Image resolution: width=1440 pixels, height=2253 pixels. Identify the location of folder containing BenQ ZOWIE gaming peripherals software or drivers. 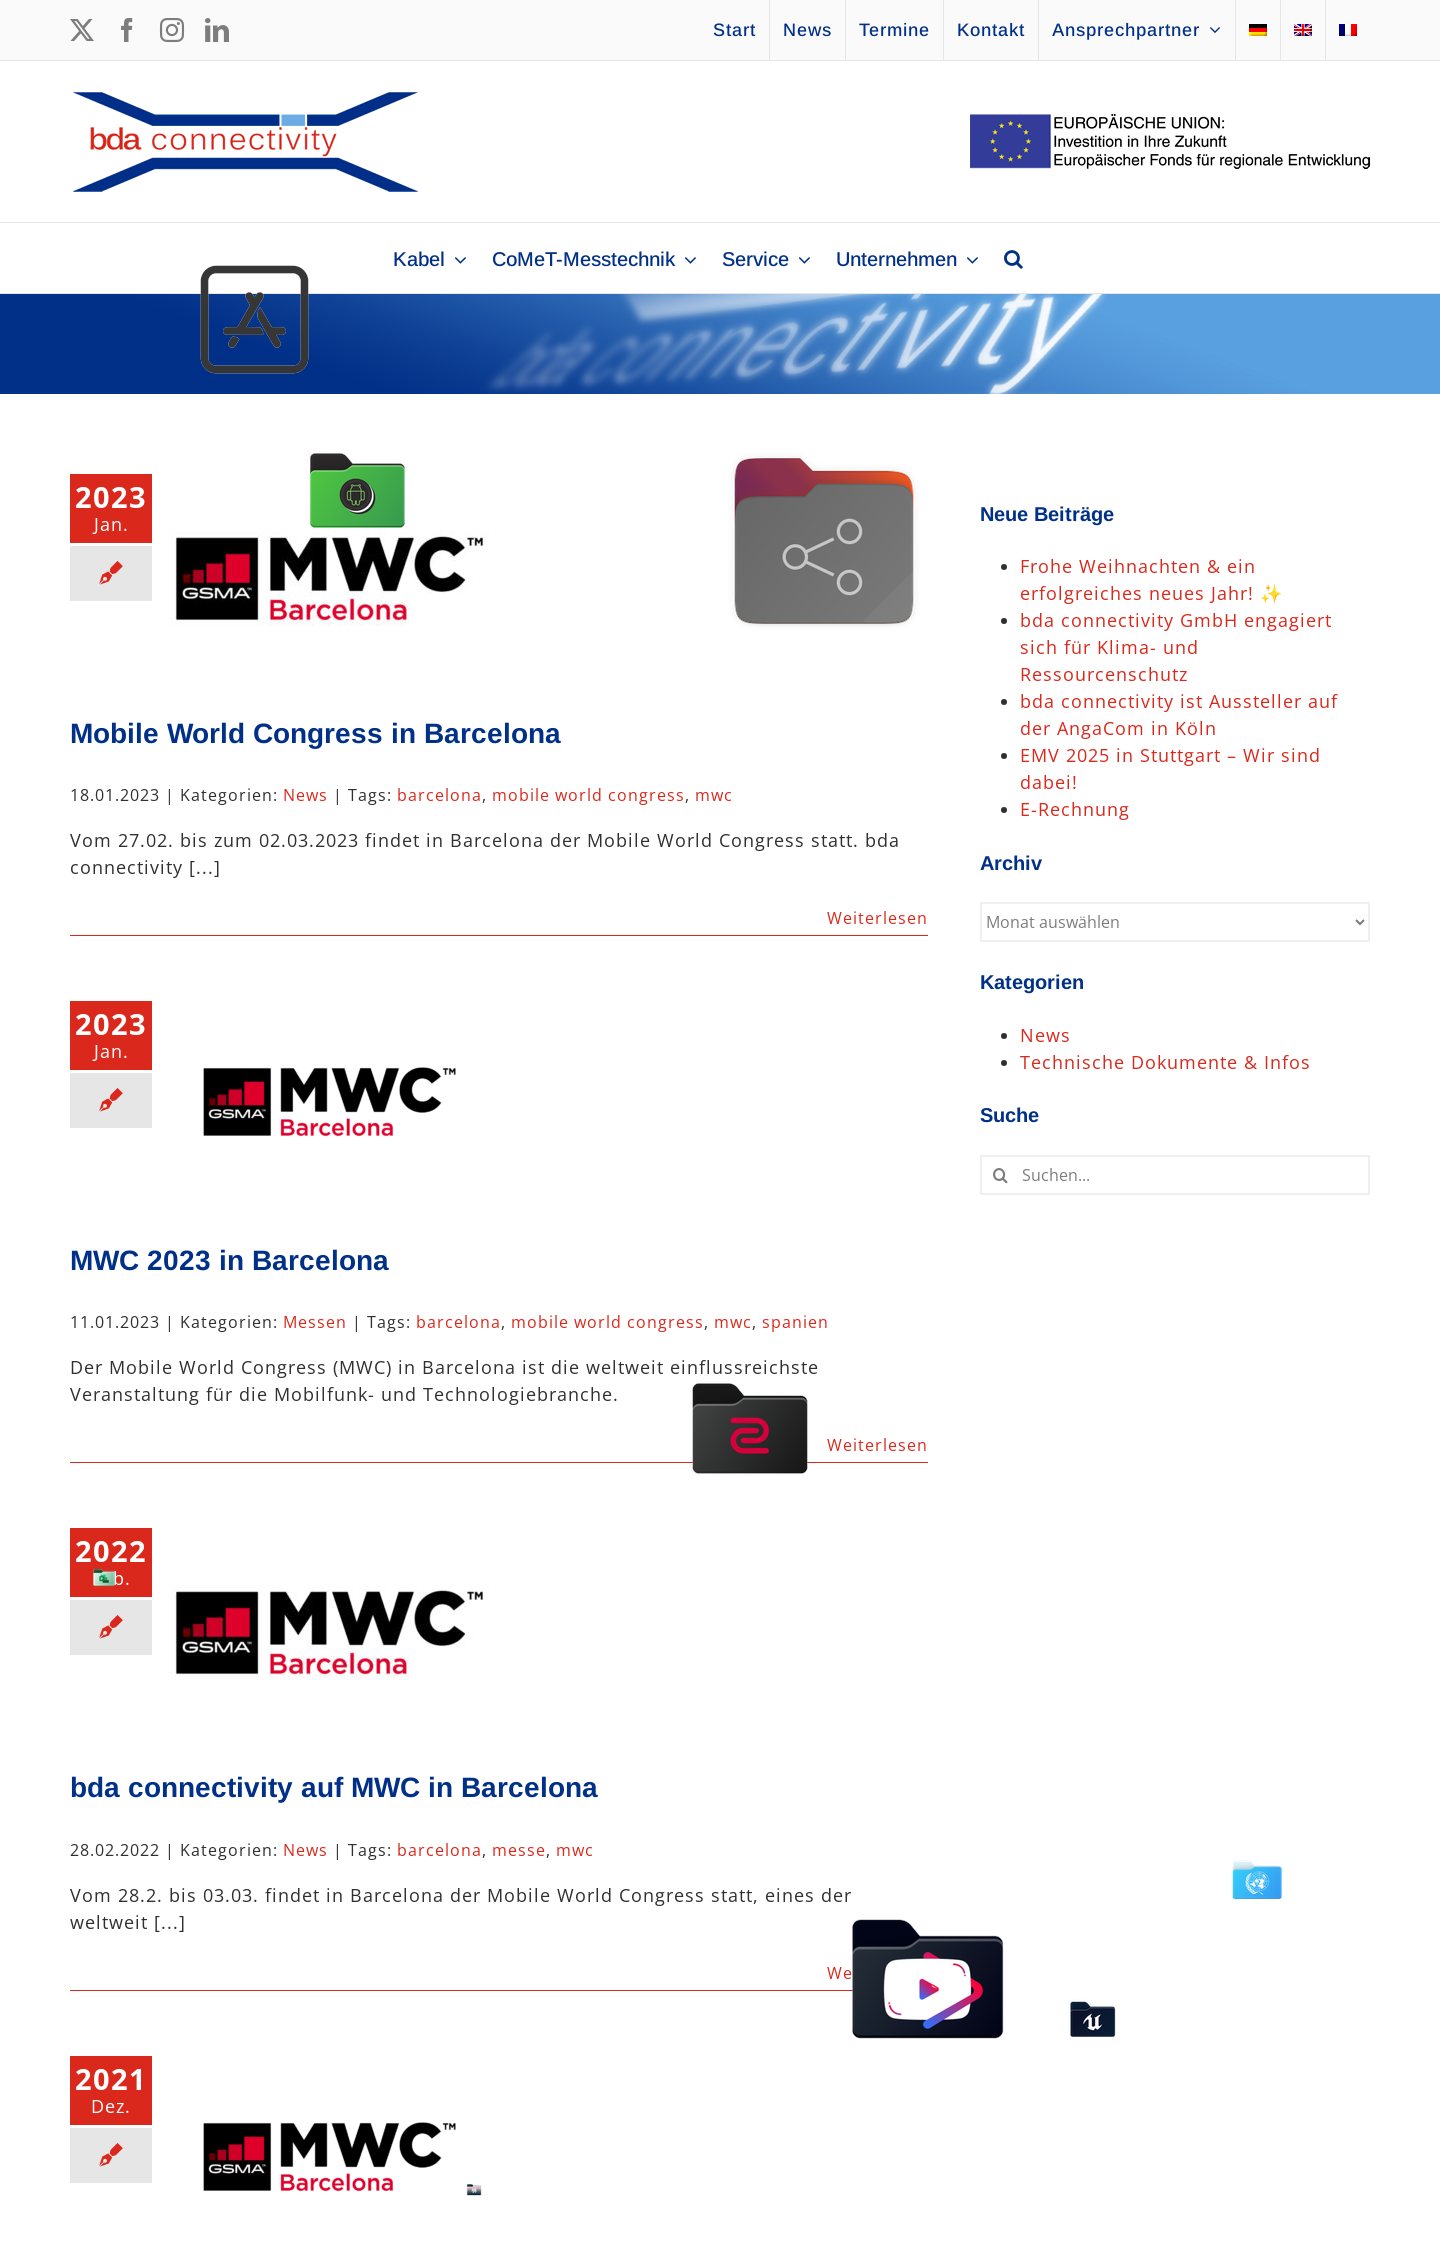
(749, 1431).